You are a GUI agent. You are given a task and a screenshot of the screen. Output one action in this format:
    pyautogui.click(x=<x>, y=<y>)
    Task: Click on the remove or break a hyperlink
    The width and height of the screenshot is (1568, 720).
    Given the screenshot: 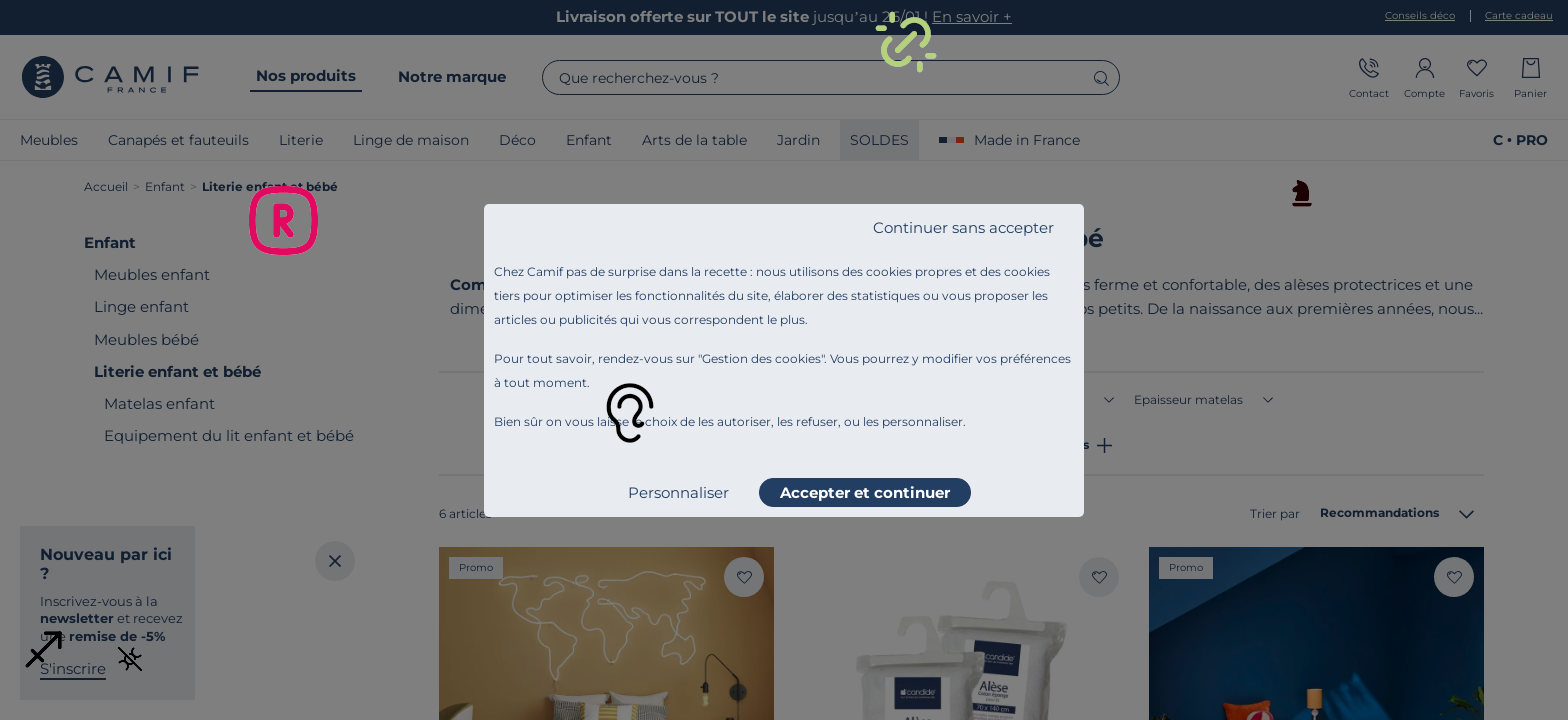 What is the action you would take?
    pyautogui.click(x=906, y=42)
    